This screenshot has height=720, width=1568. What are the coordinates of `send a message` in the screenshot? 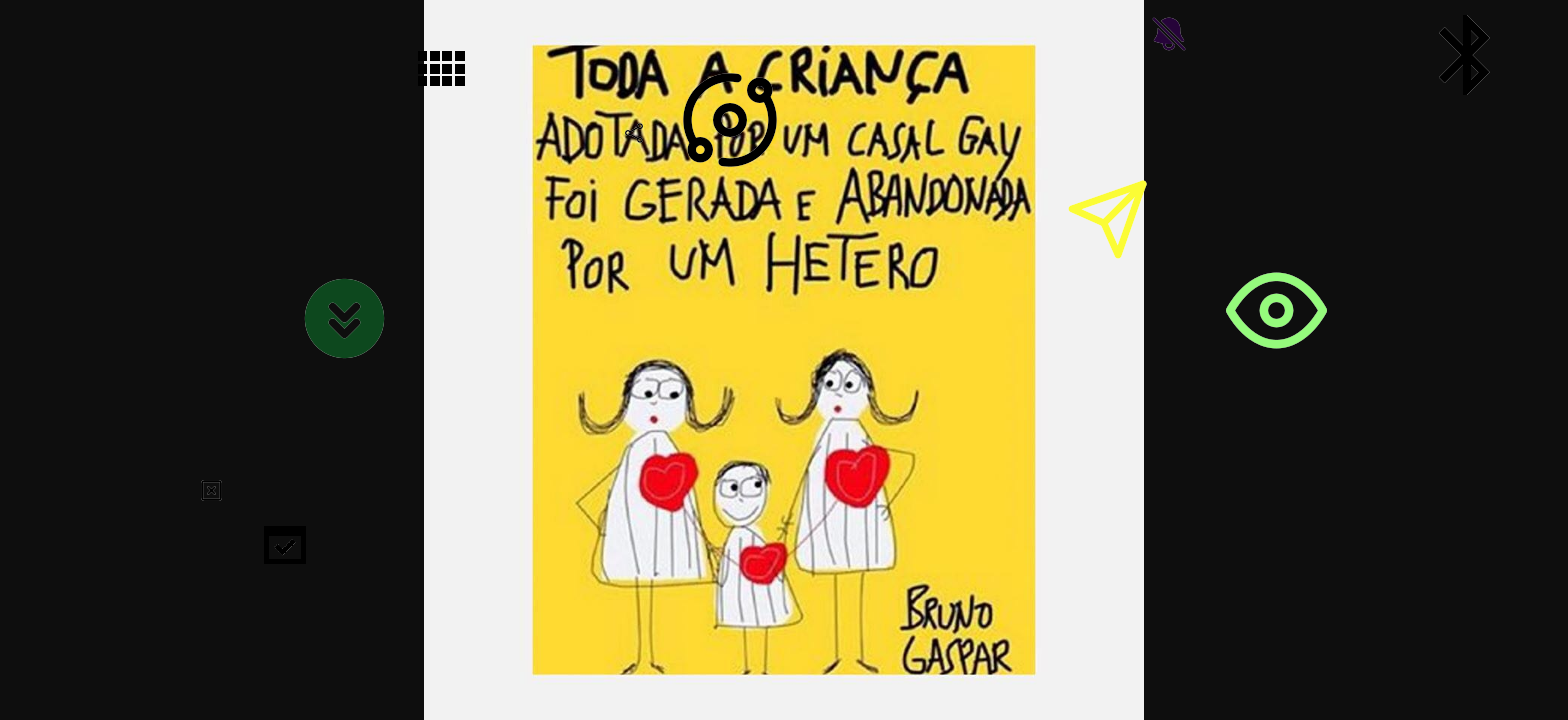 It's located at (1107, 219).